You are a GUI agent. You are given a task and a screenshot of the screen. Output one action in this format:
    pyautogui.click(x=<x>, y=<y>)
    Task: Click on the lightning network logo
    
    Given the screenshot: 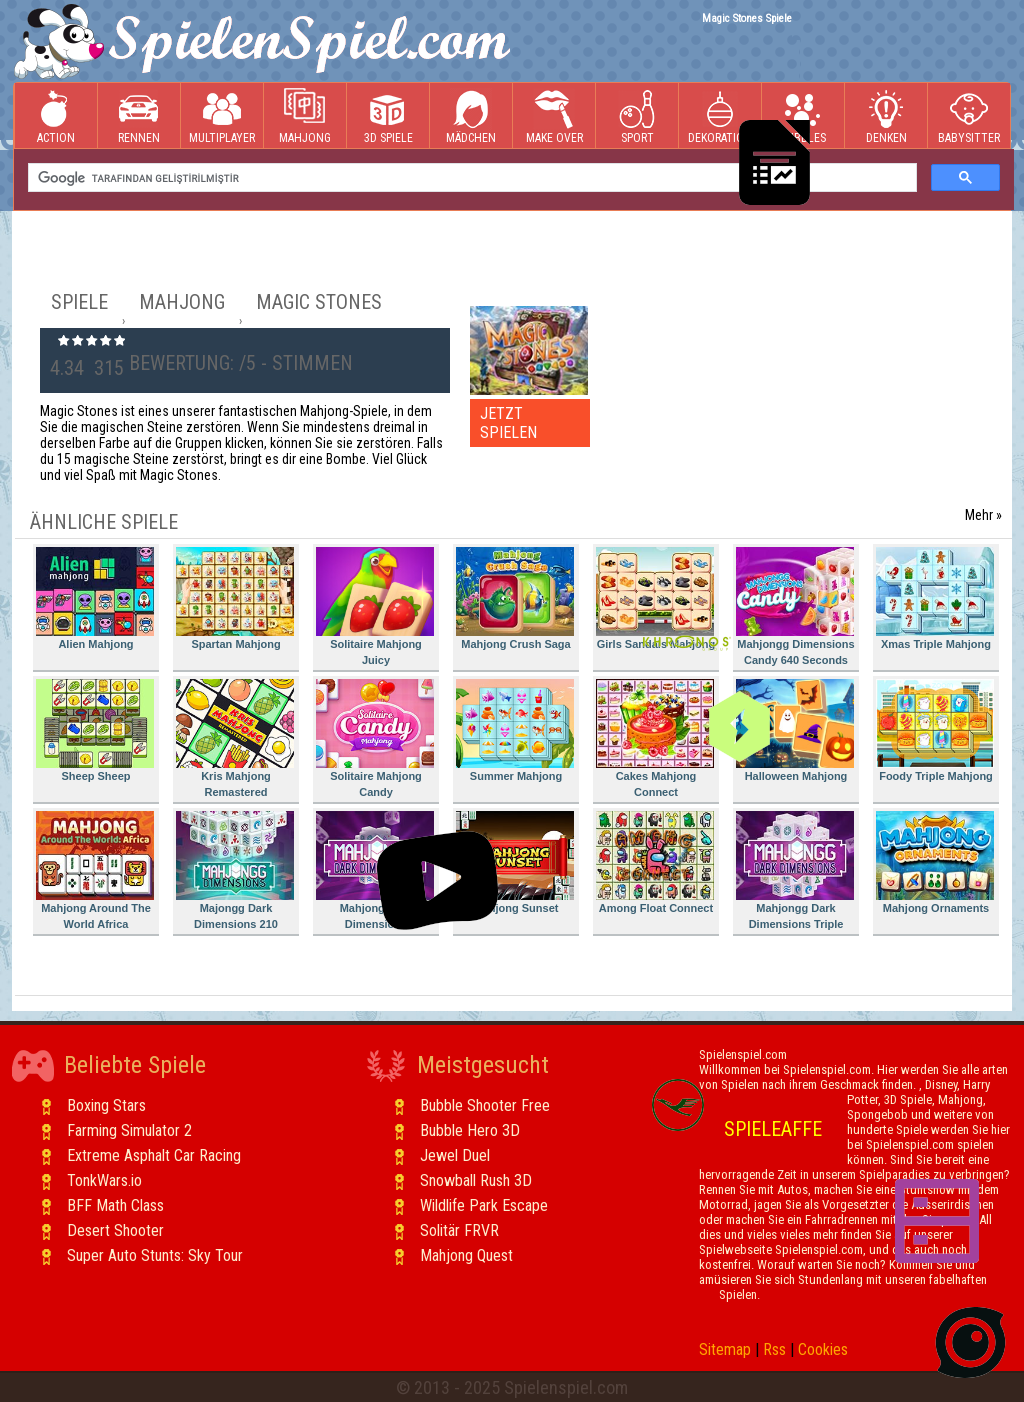 What is the action you would take?
    pyautogui.click(x=739, y=726)
    